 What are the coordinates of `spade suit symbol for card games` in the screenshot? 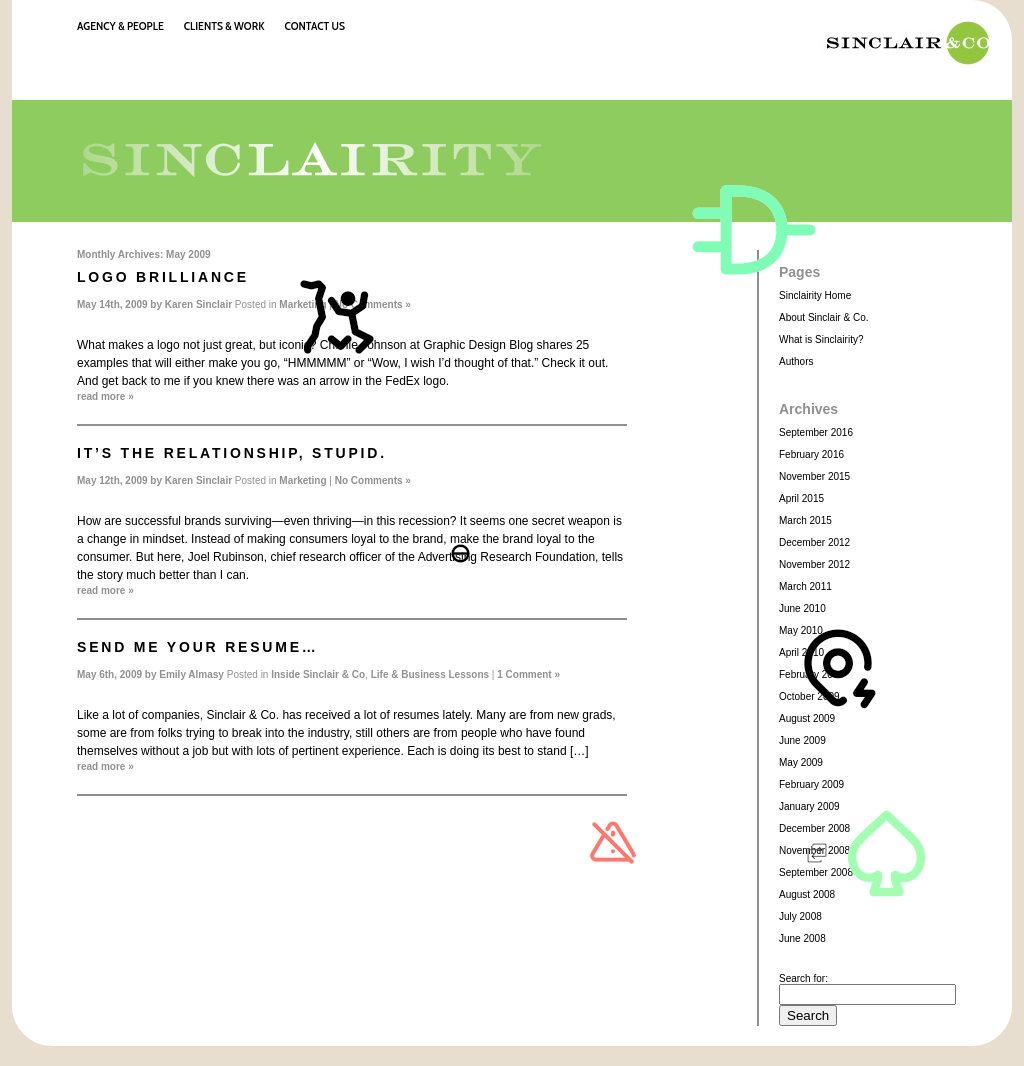 It's located at (886, 853).